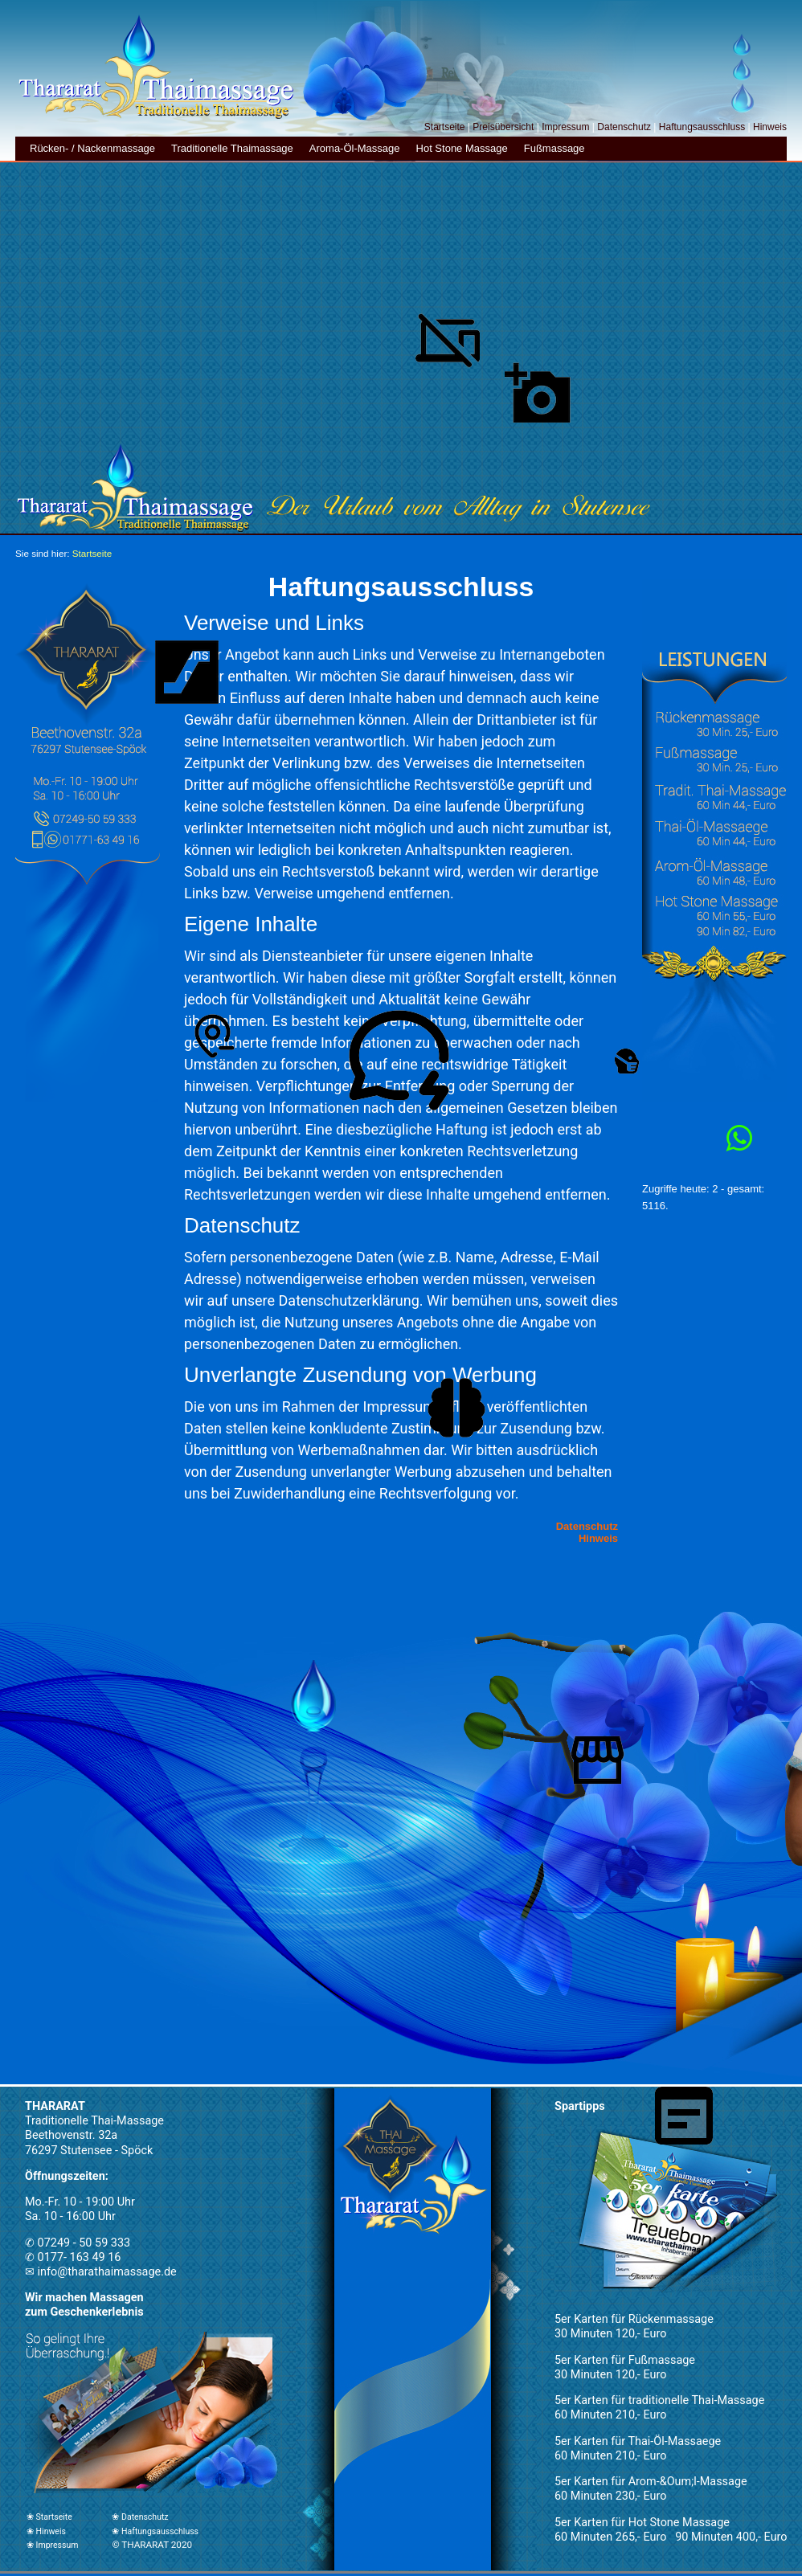  What do you see at coordinates (684, 2116) in the screenshot?
I see `open rich text editor` at bounding box center [684, 2116].